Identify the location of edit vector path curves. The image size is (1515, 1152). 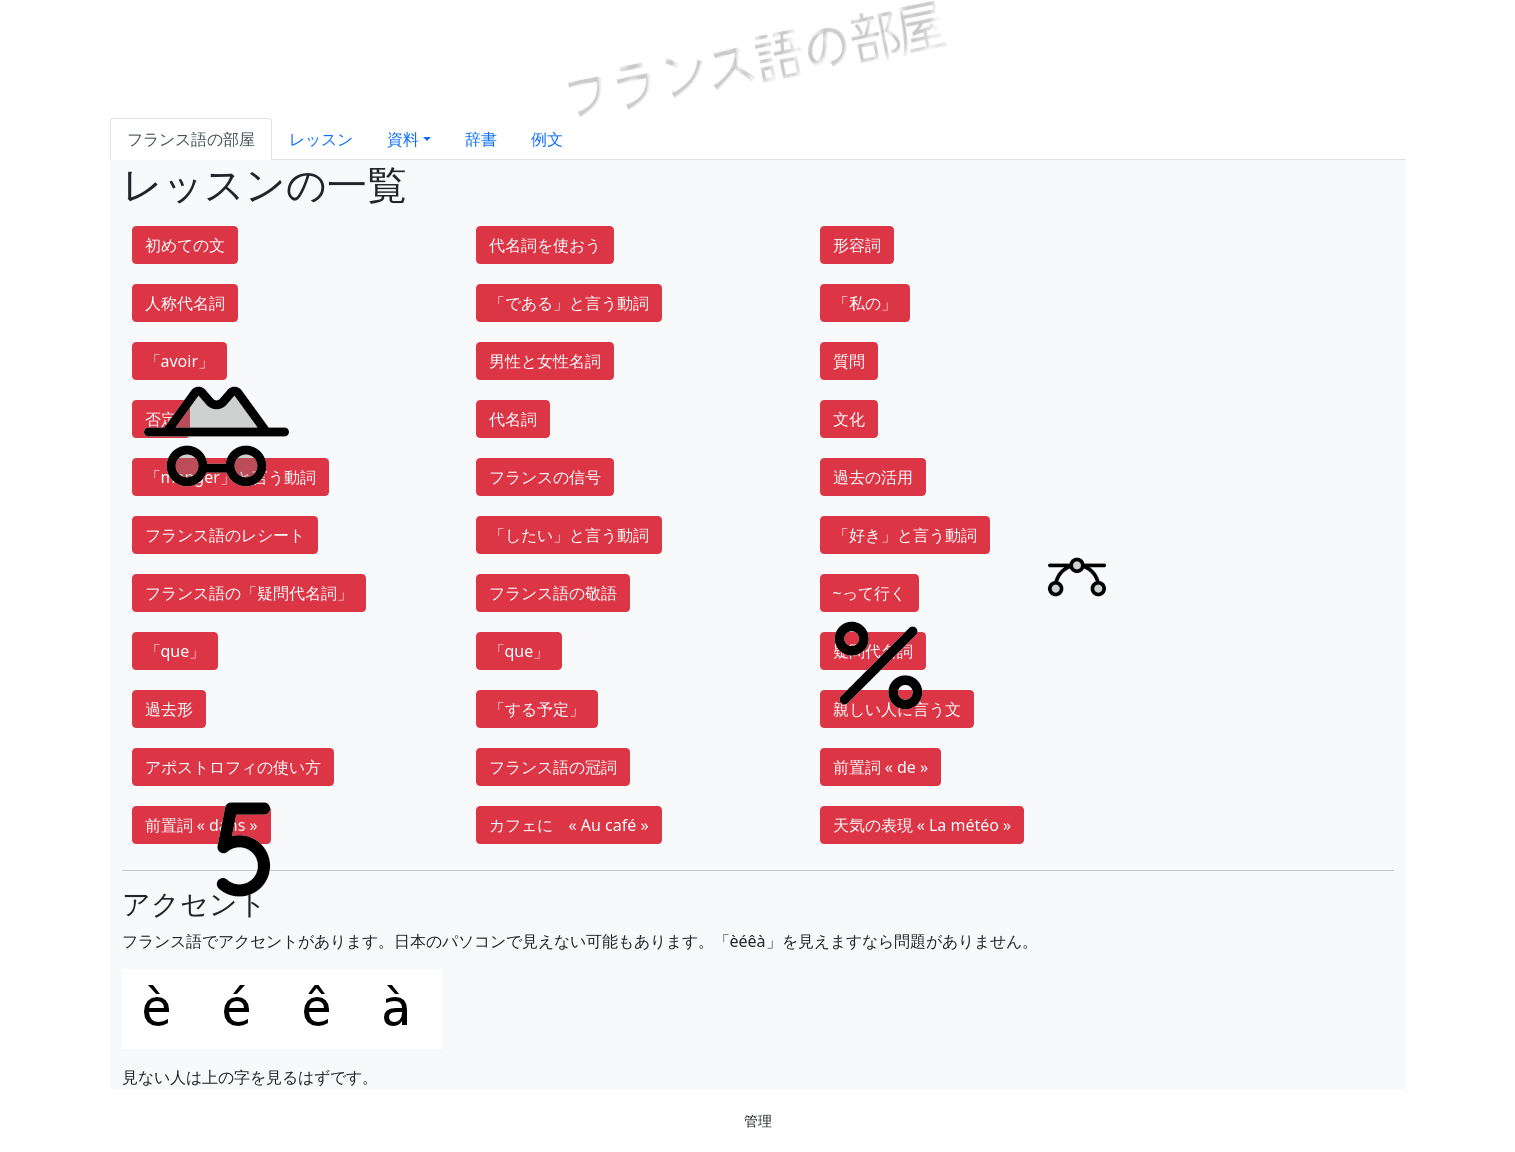
(1077, 577).